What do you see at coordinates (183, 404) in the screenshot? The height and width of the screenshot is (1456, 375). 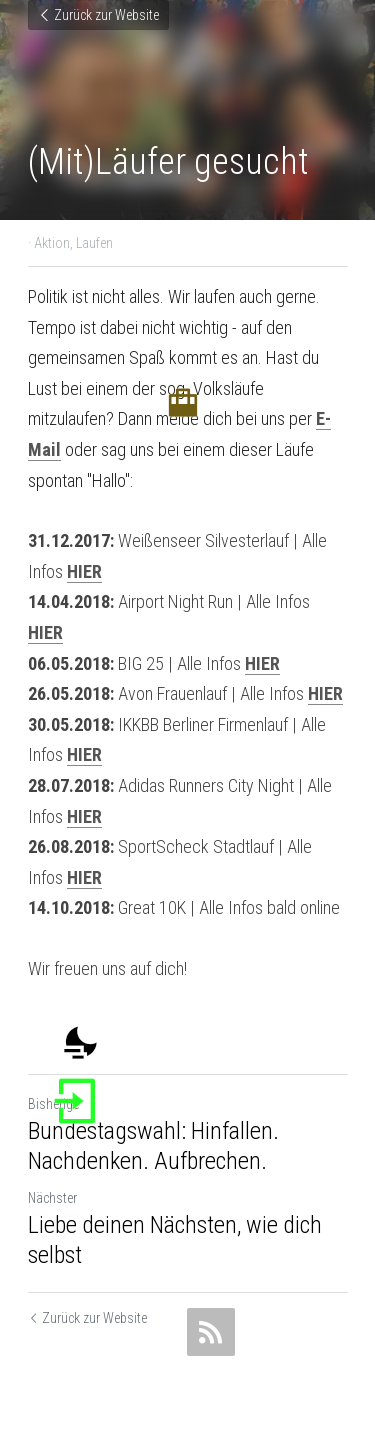 I see `access work or business documents` at bounding box center [183, 404].